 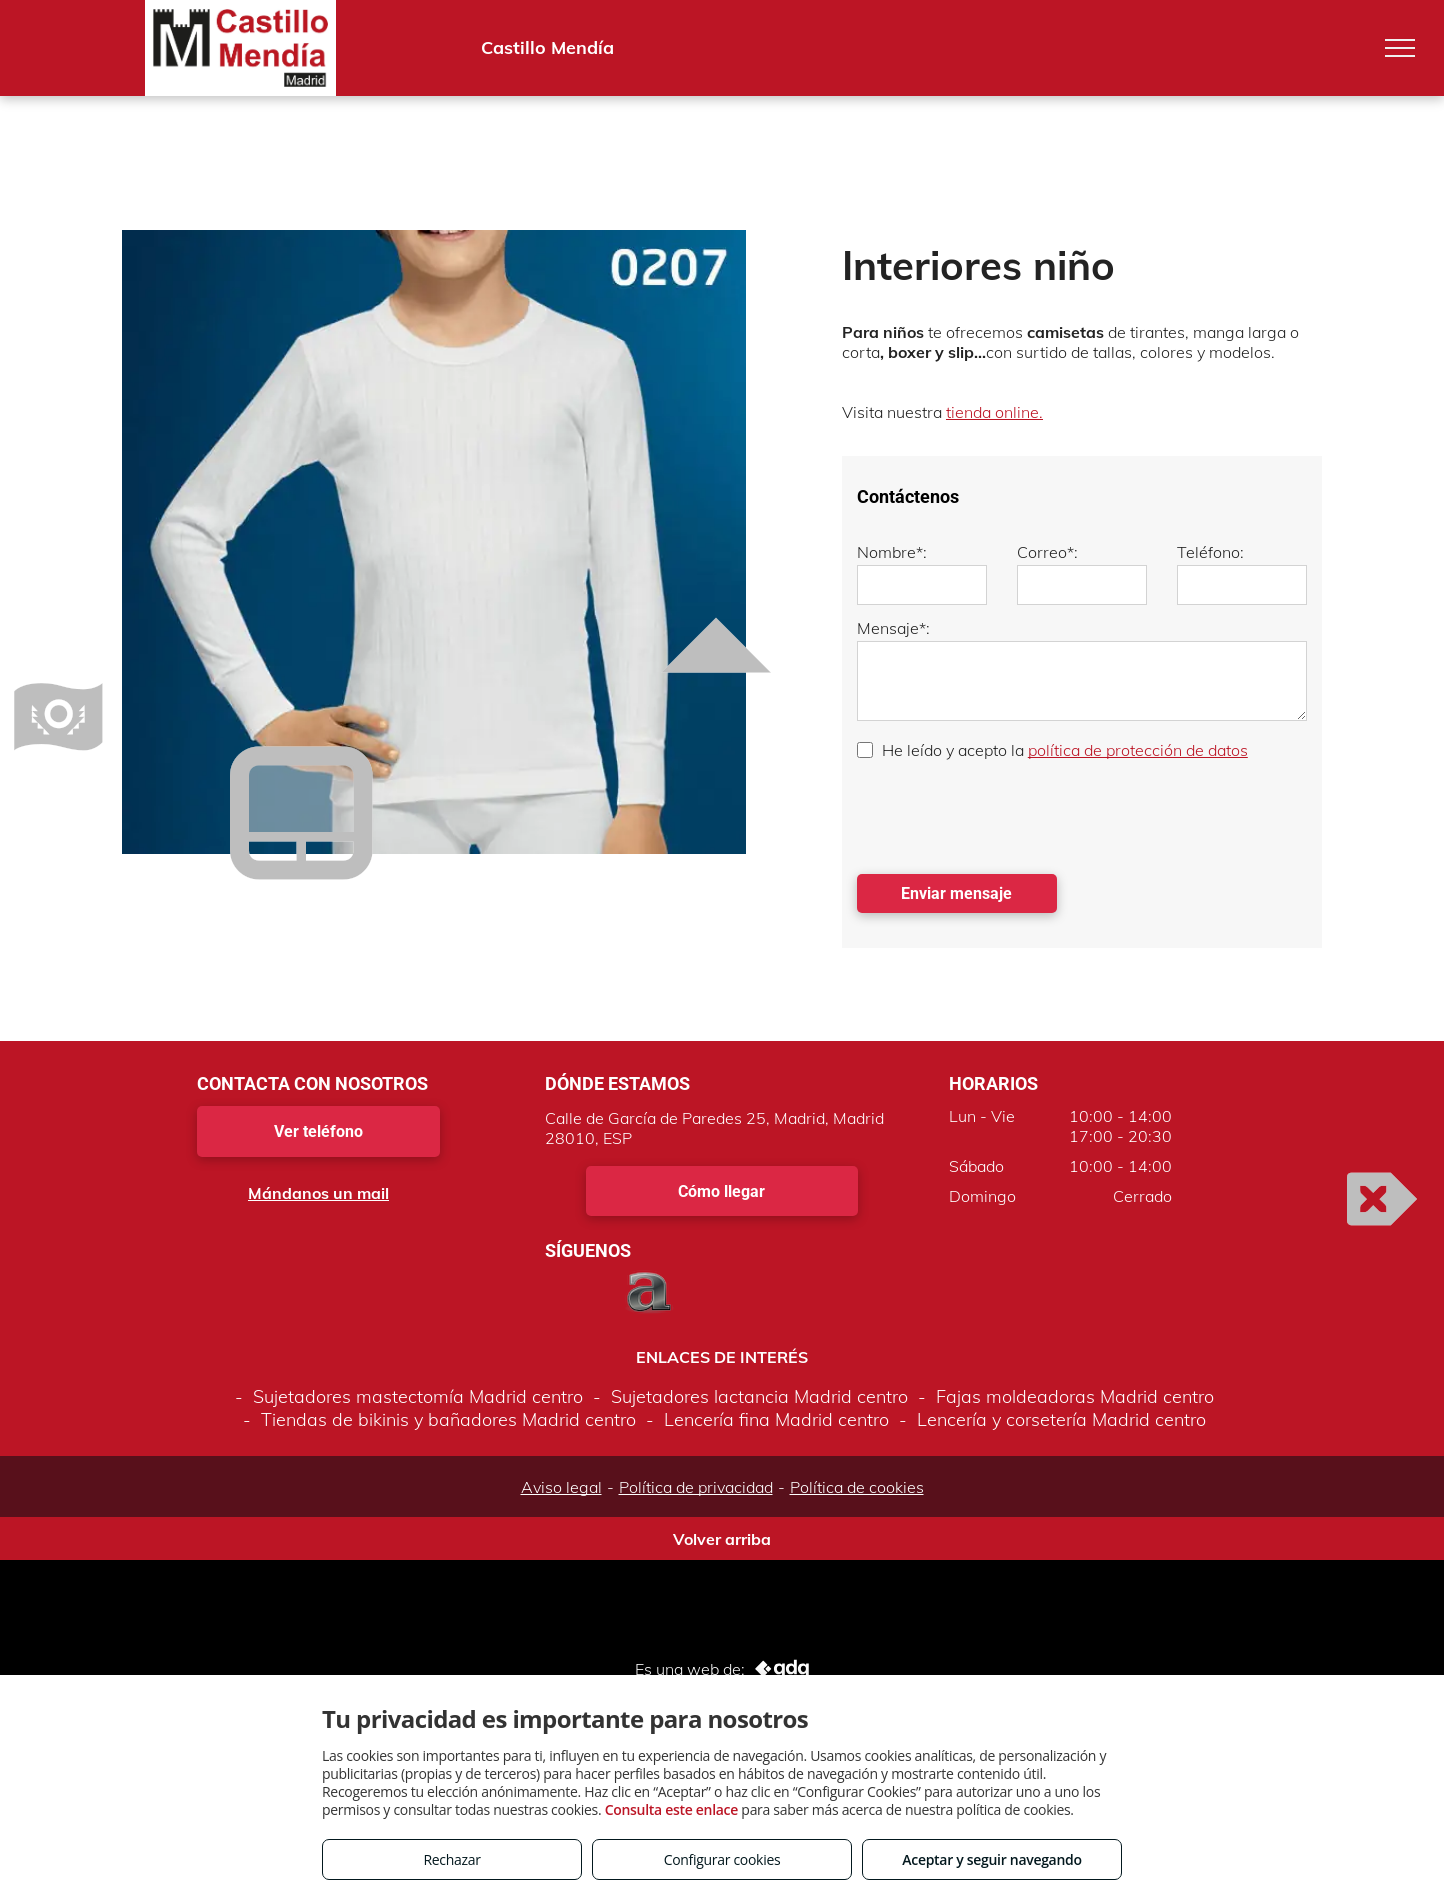 What do you see at coordinates (1382, 1199) in the screenshot?
I see `clear text input field (right-to-left layout)` at bounding box center [1382, 1199].